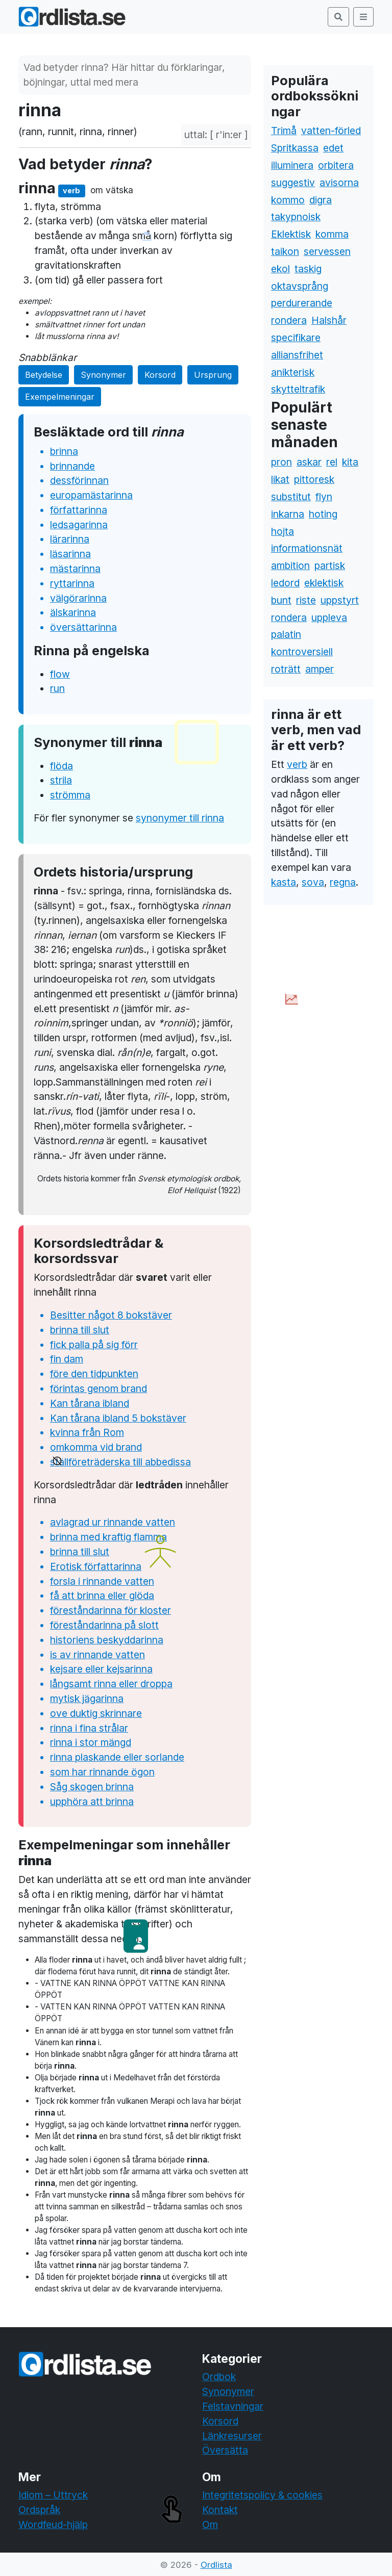 The image size is (392, 2576). Describe the element at coordinates (172, 2510) in the screenshot. I see `tap to interact with touchscreen element` at that location.